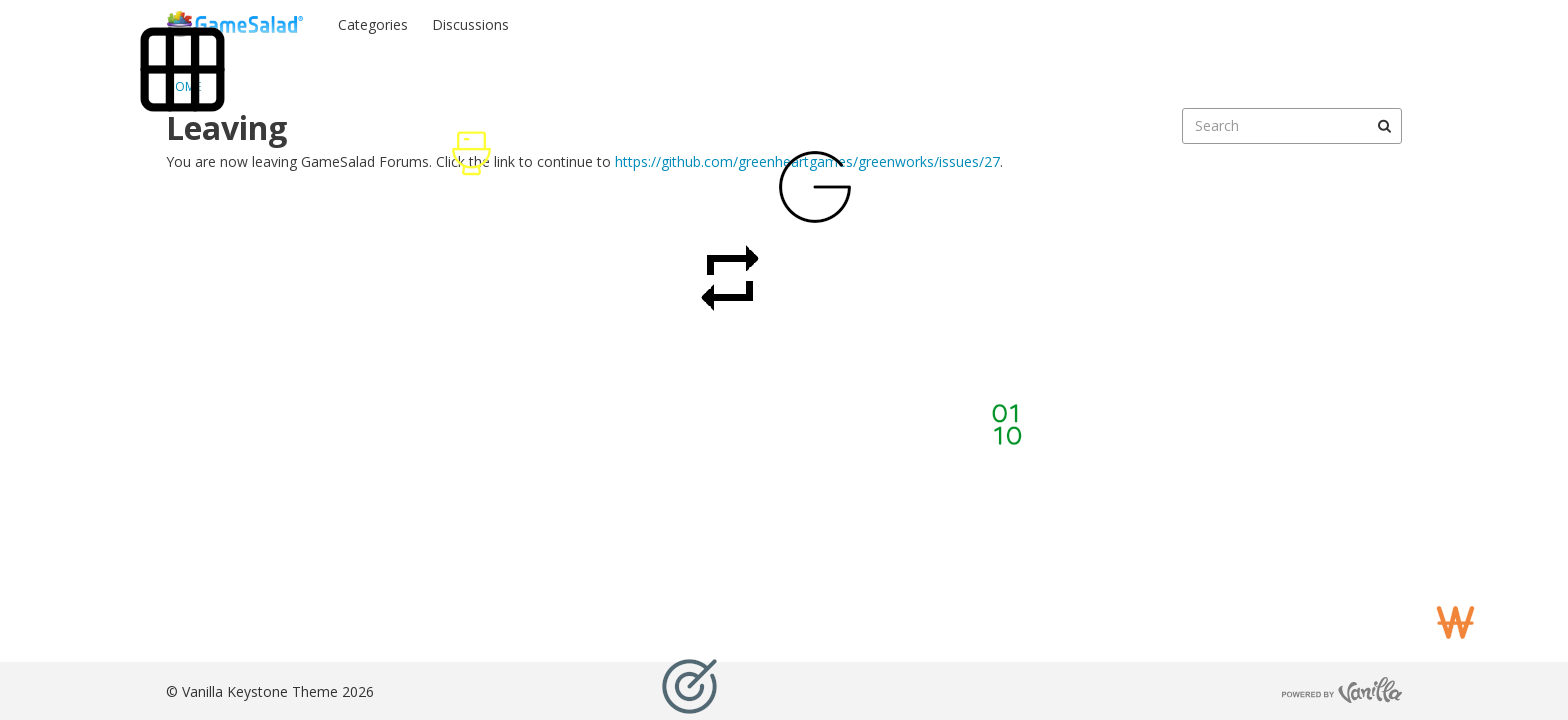 The image size is (1568, 720). What do you see at coordinates (471, 152) in the screenshot?
I see `indicates restroom or bathroom location` at bounding box center [471, 152].